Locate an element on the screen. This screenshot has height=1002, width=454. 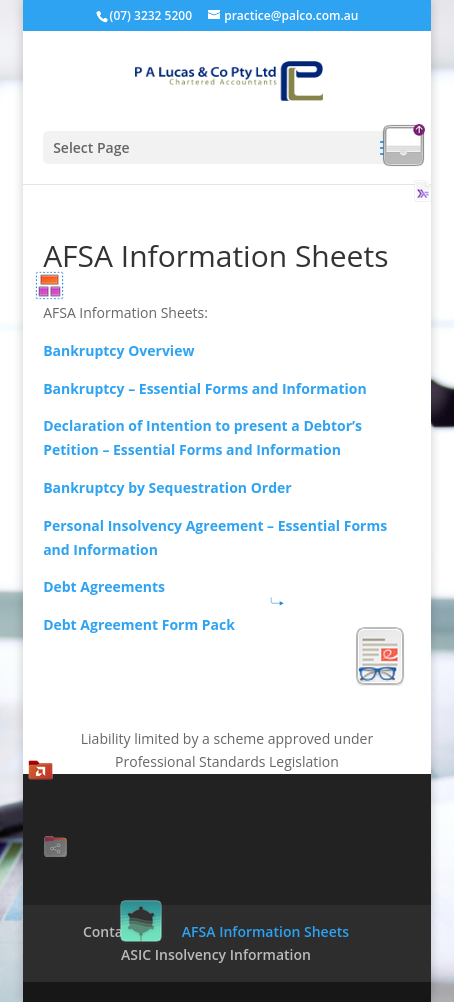
open your public shared folder is located at coordinates (55, 846).